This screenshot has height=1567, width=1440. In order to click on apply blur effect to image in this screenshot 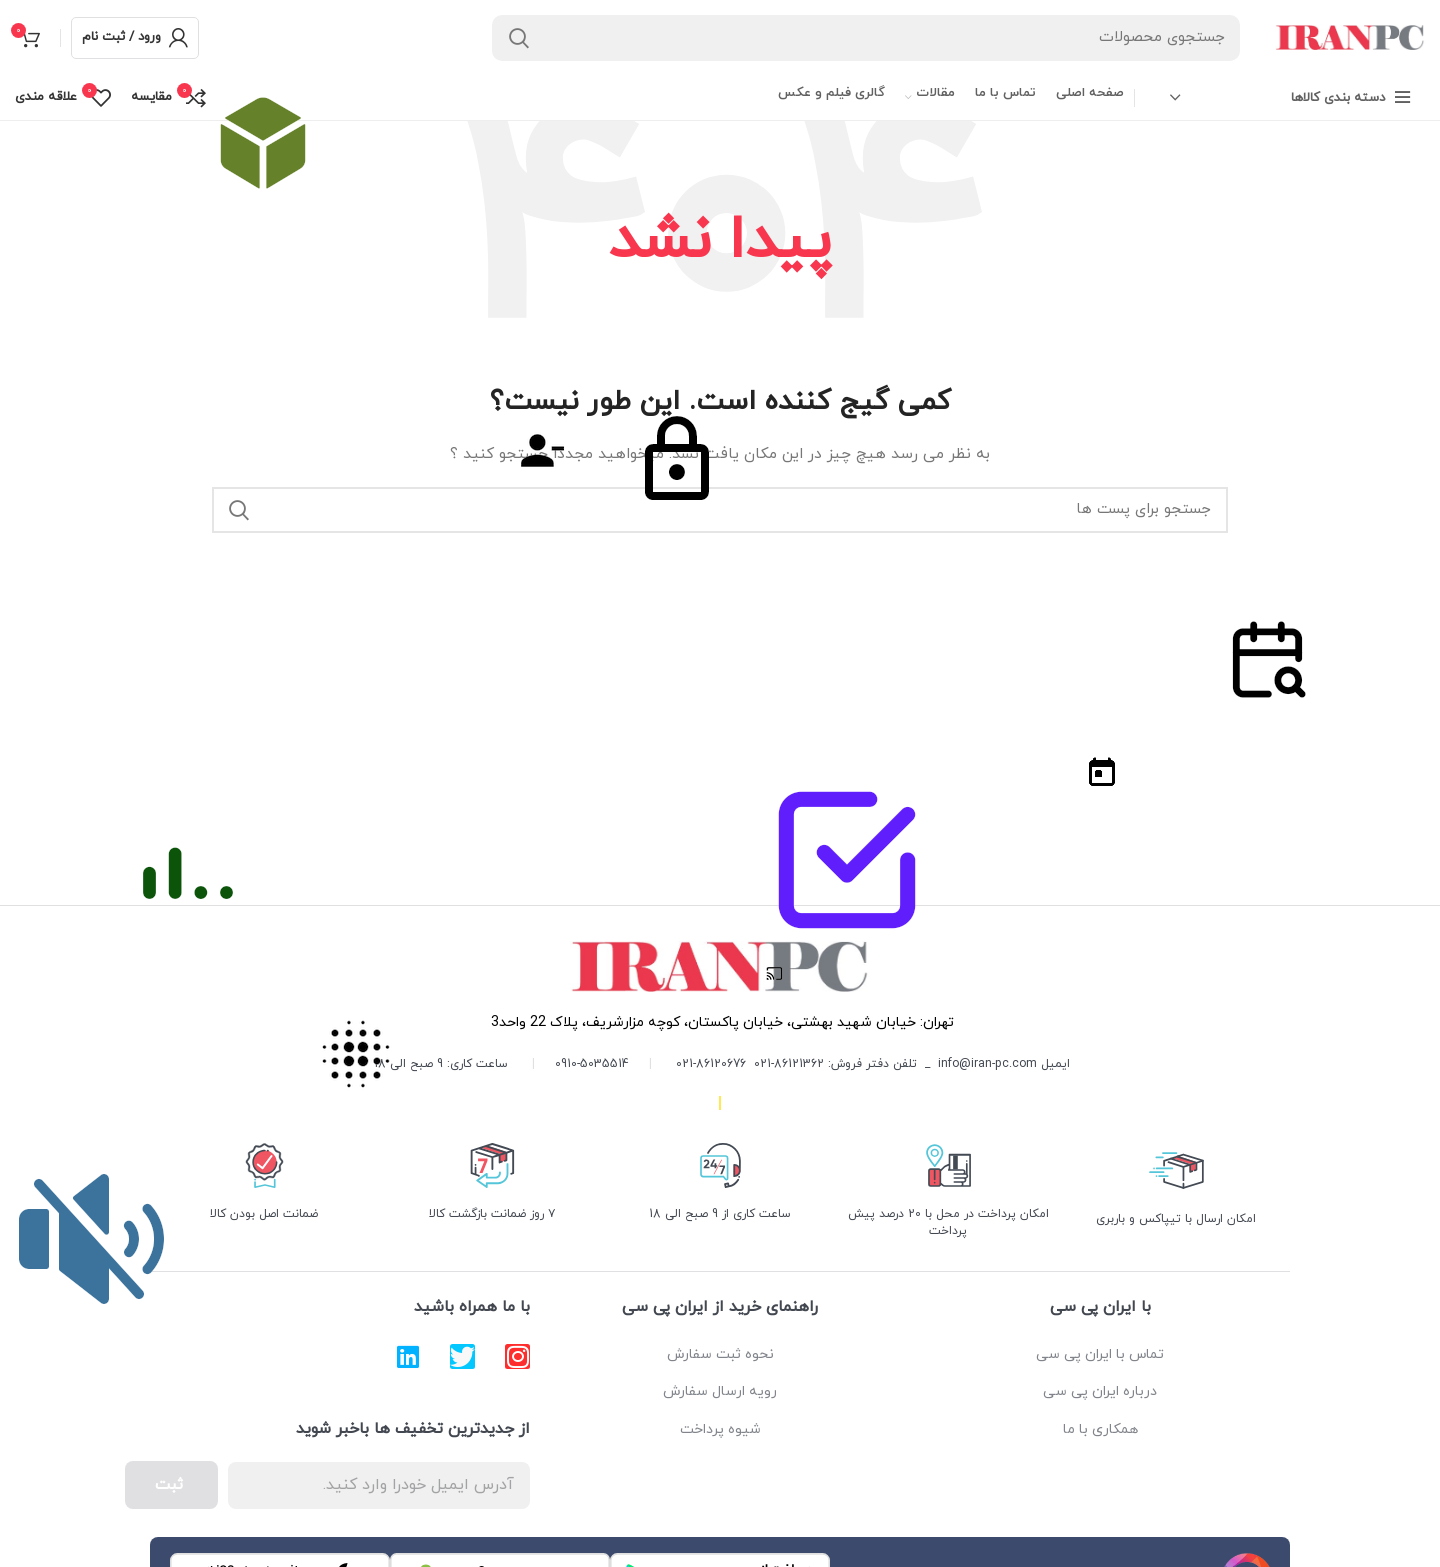, I will do `click(356, 1054)`.